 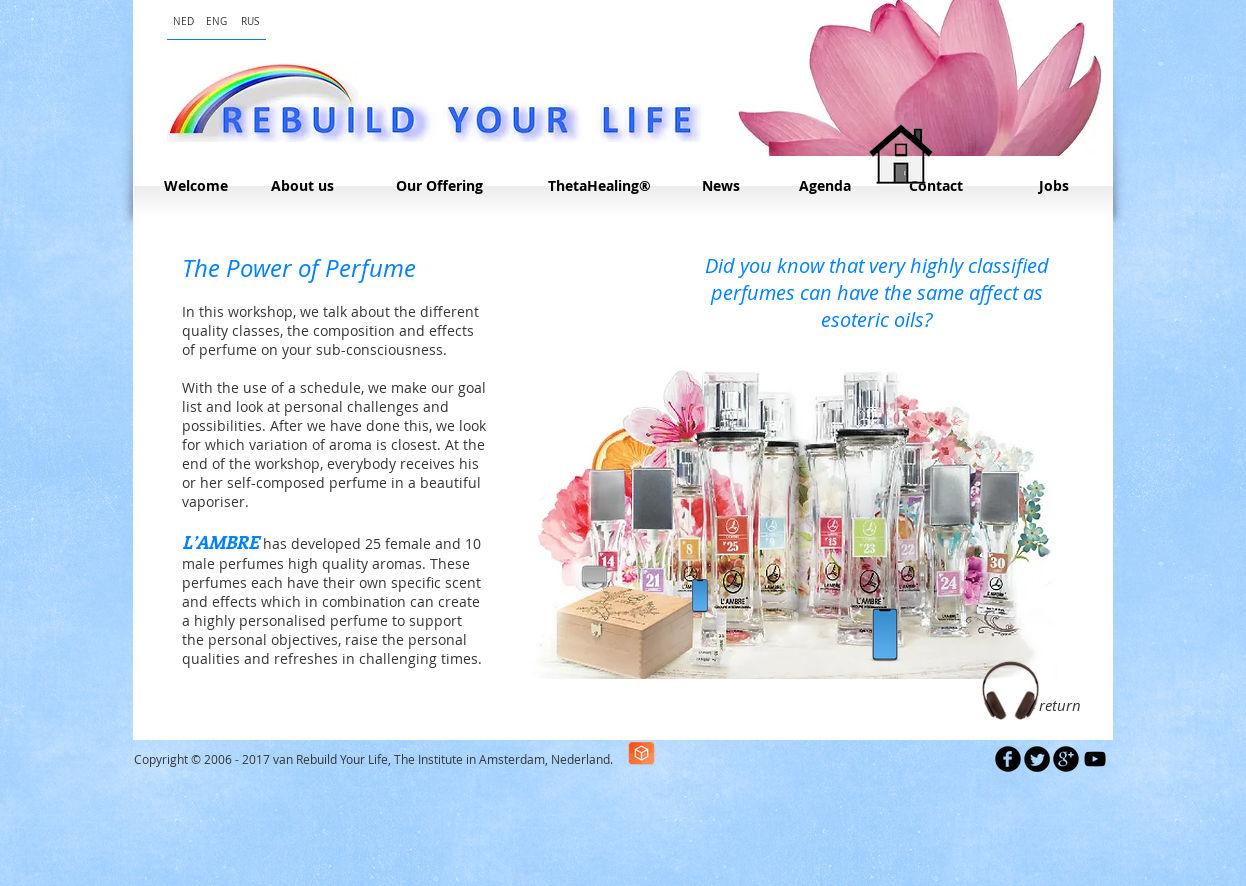 I want to click on navigate to your home folder, so click(x=901, y=154).